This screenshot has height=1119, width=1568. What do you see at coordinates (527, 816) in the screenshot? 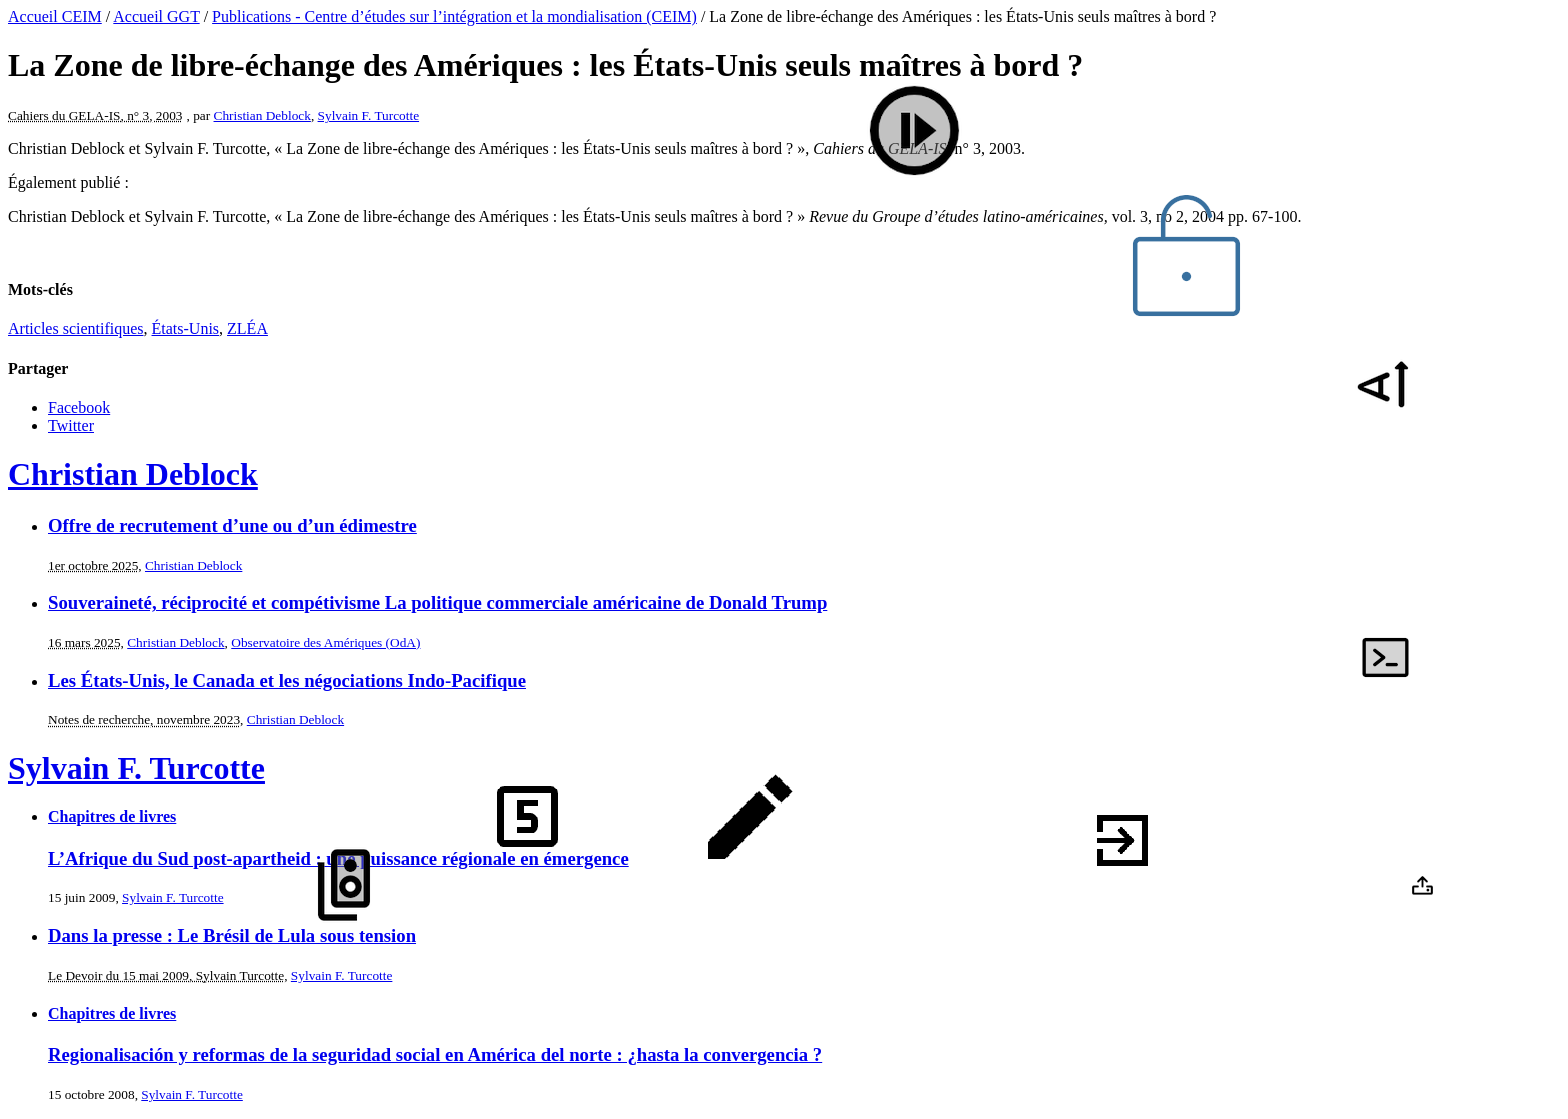
I see `indicates step 5 in a multi-step process` at bounding box center [527, 816].